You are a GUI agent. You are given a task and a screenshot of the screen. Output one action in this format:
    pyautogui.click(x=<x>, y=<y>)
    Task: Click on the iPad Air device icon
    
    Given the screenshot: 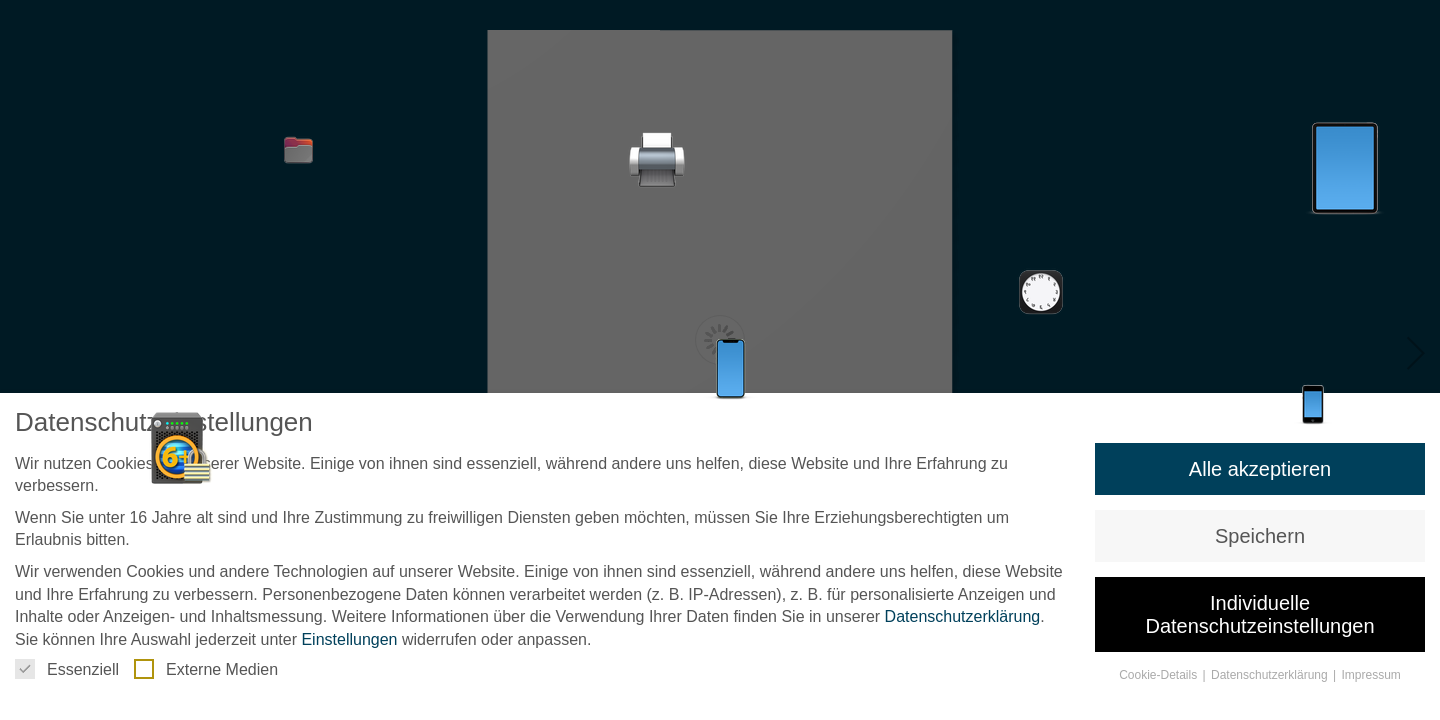 What is the action you would take?
    pyautogui.click(x=1345, y=169)
    